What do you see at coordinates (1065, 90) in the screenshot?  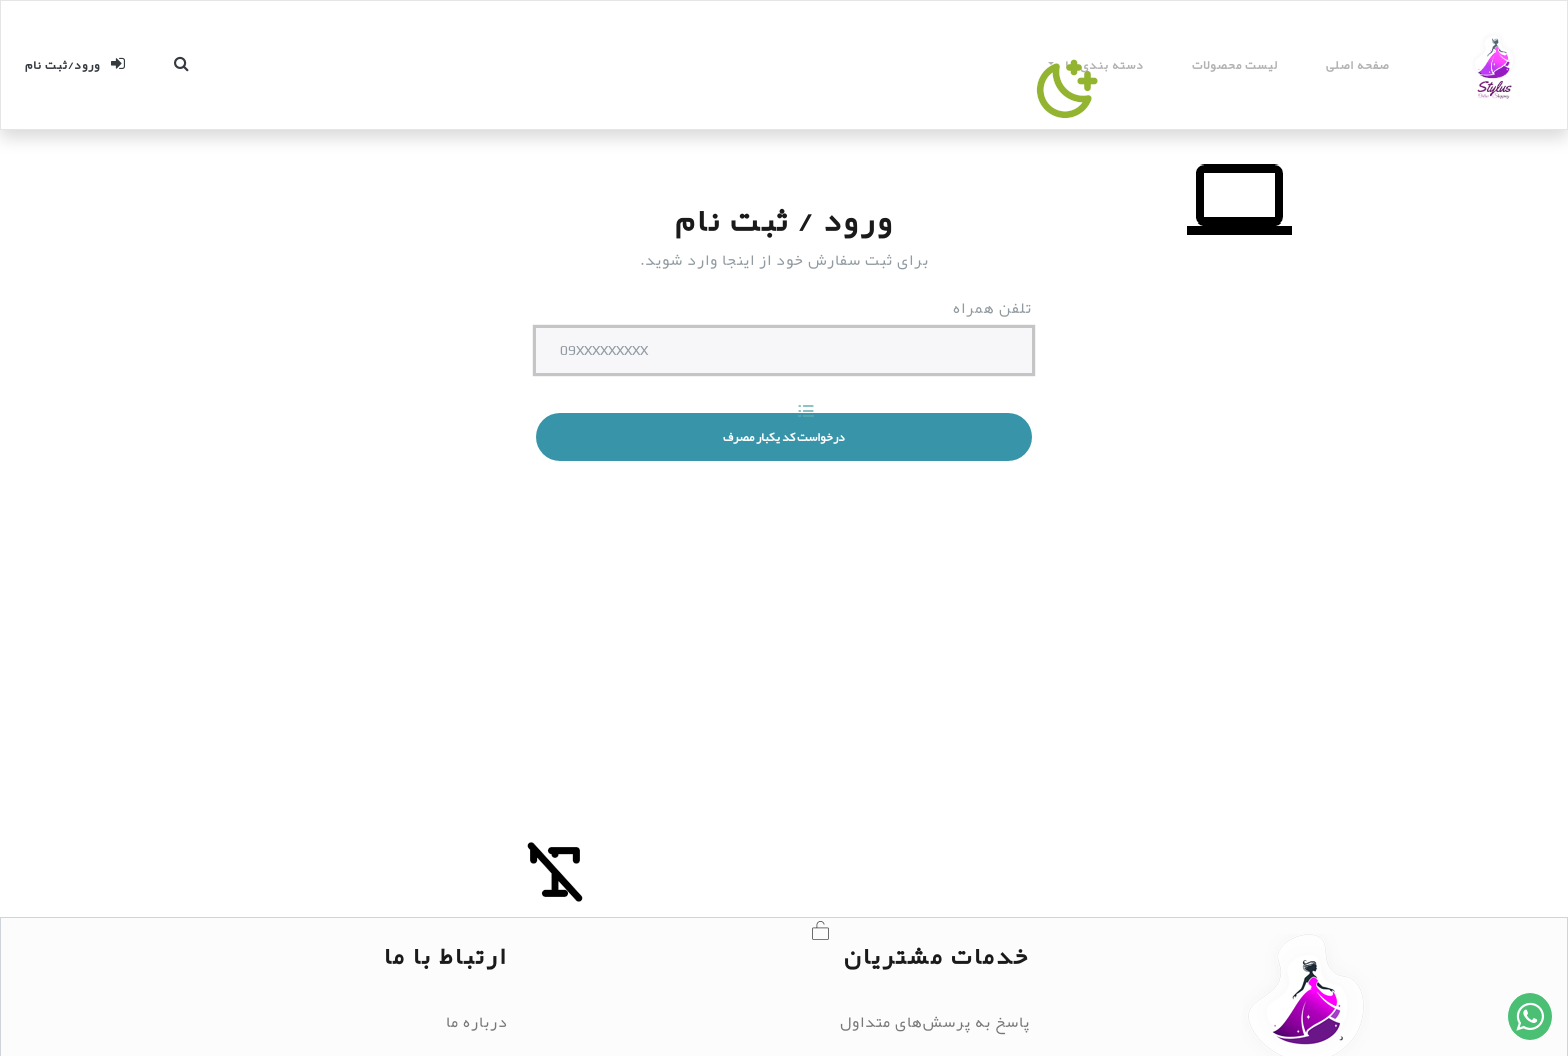 I see `enable dark mode or night theme` at bounding box center [1065, 90].